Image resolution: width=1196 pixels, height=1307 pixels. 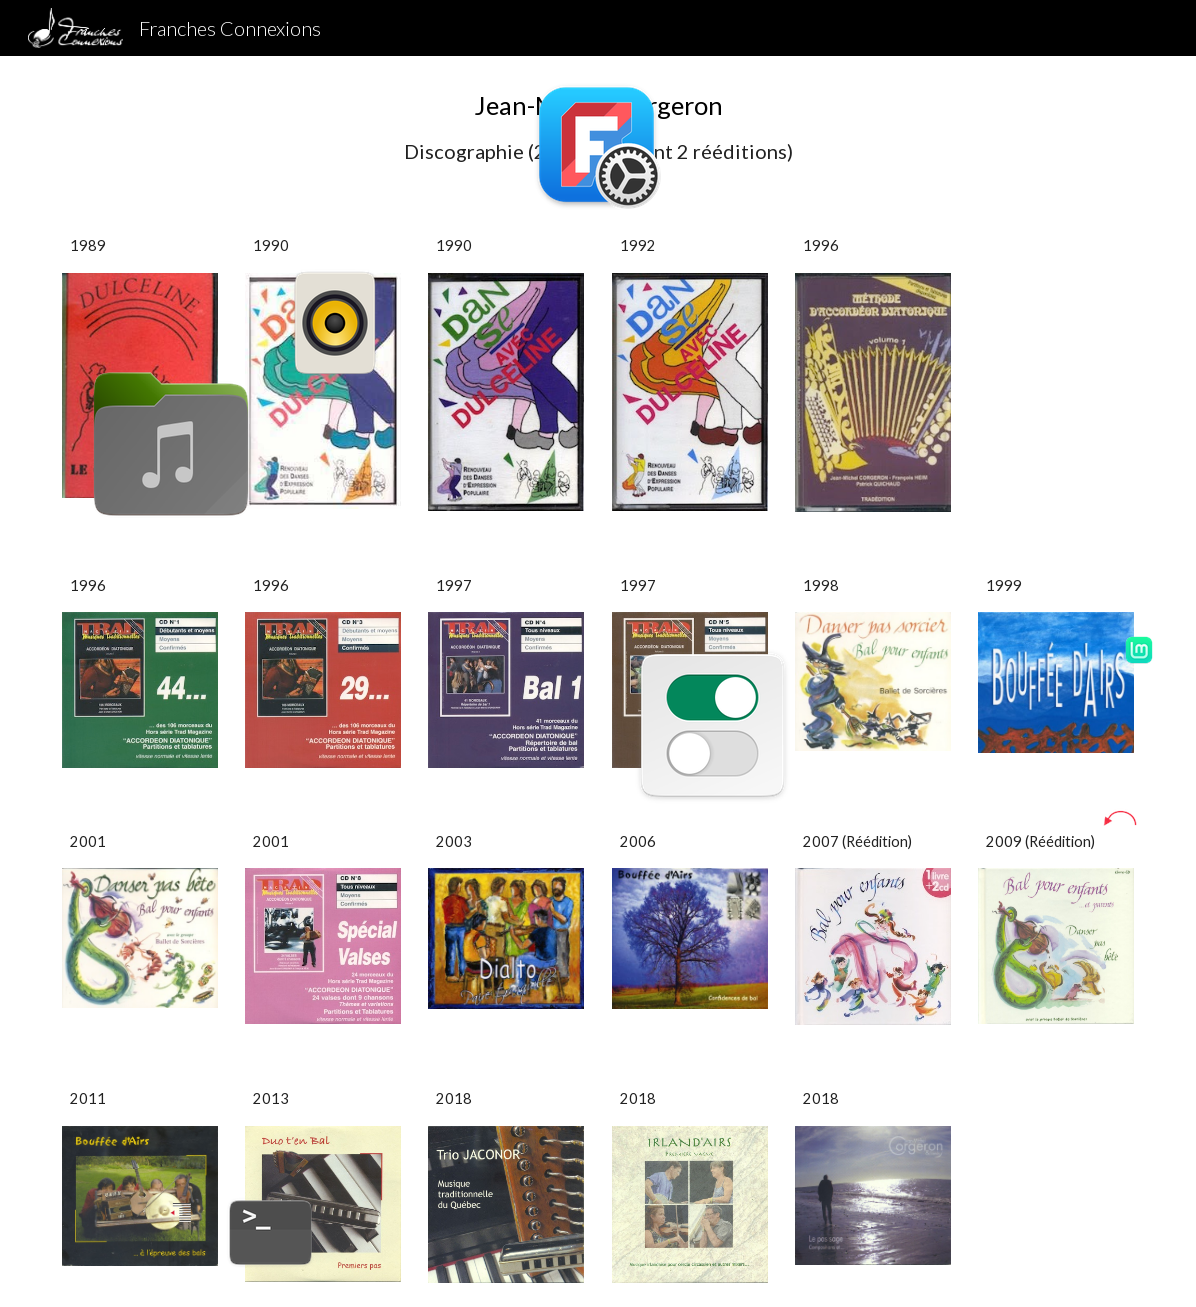 I want to click on decrease text indentation, so click(x=181, y=1212).